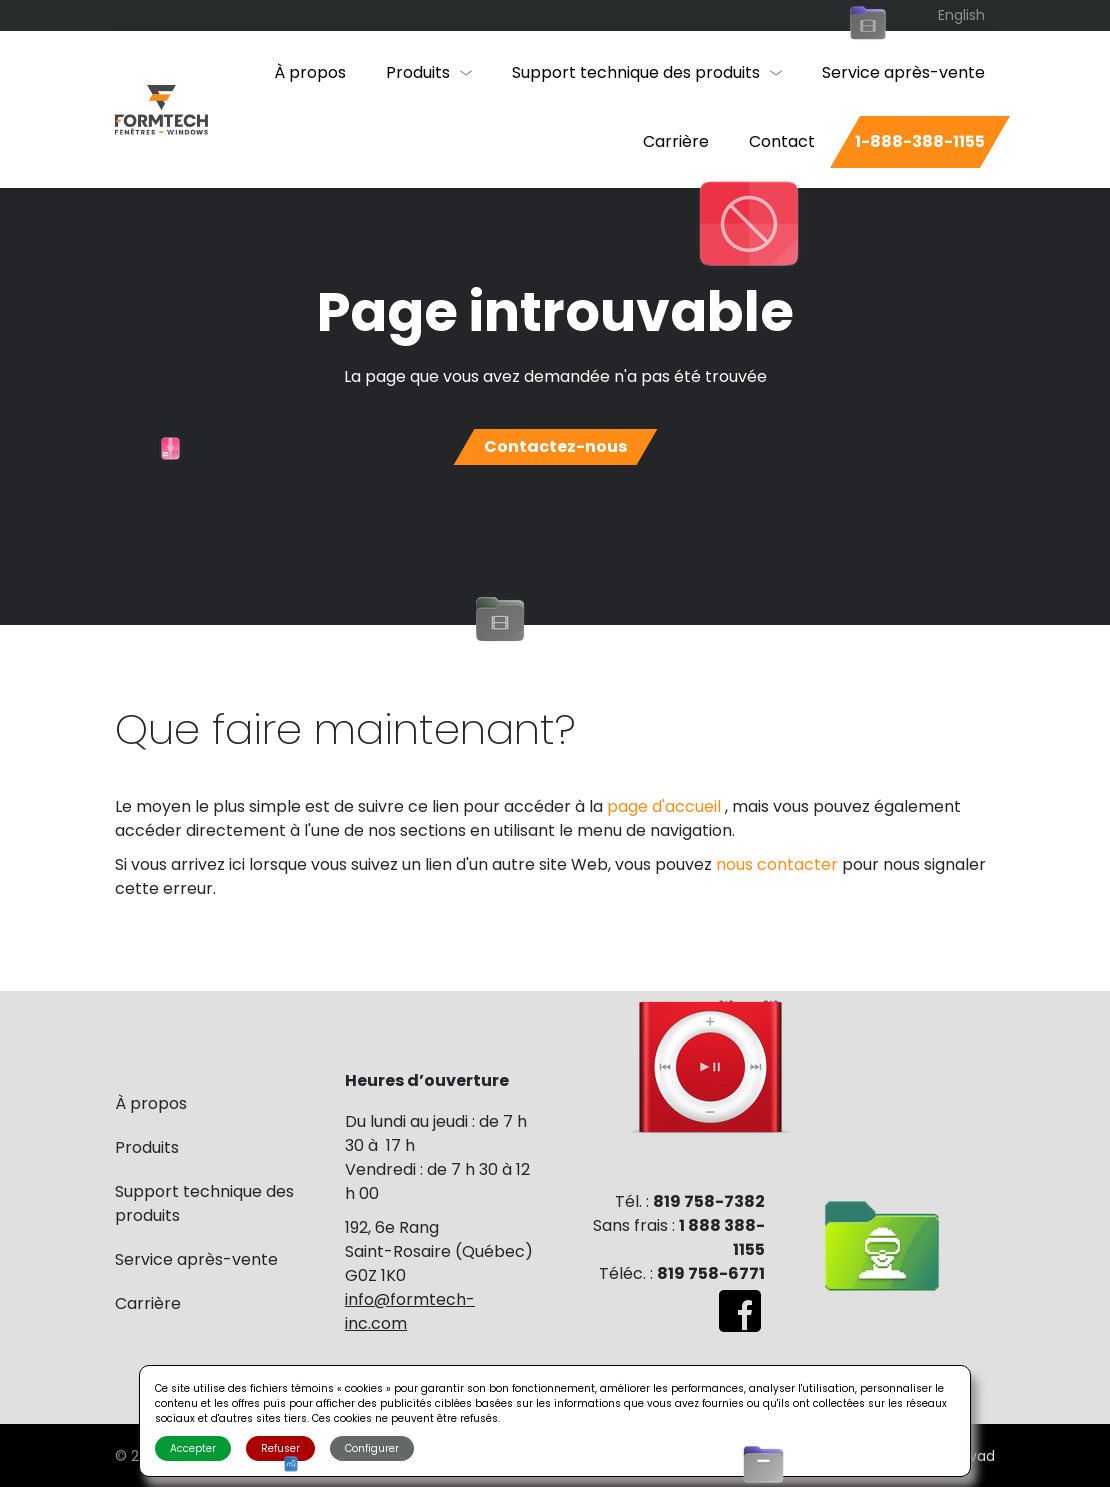 This screenshot has width=1110, height=1487. I want to click on open folder for VR or augmented reality projects, so click(882, 1249).